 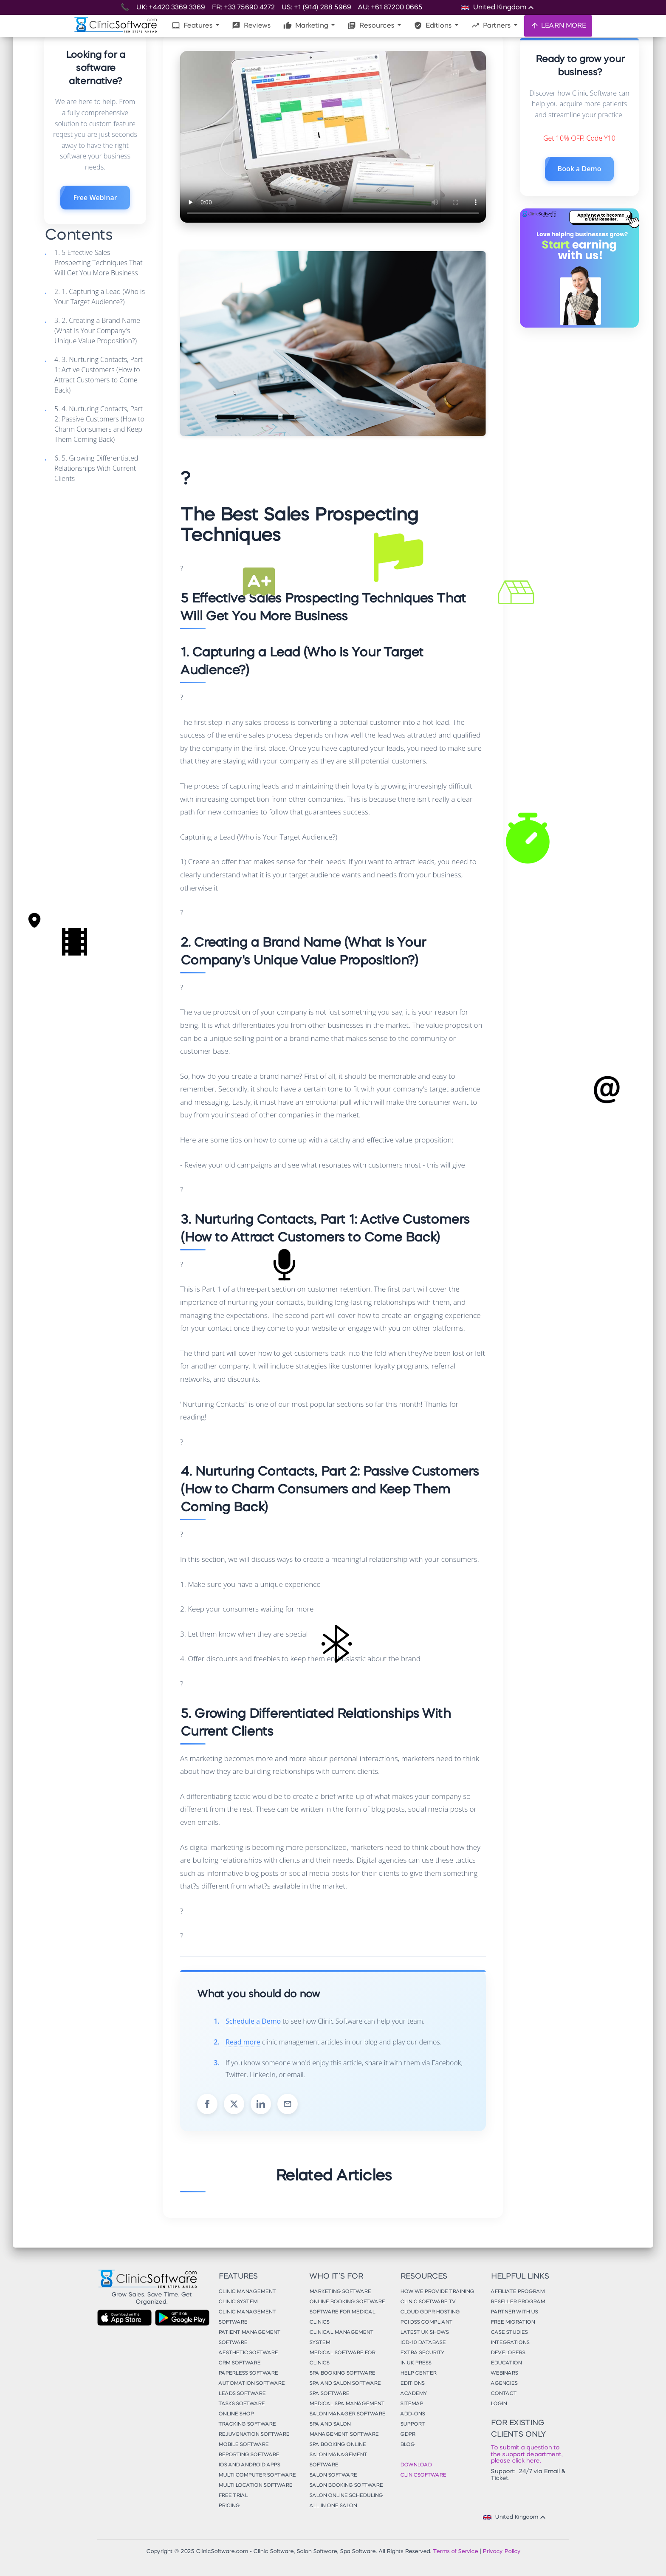 What do you see at coordinates (74, 942) in the screenshot?
I see `browse local movies or theaters nearby` at bounding box center [74, 942].